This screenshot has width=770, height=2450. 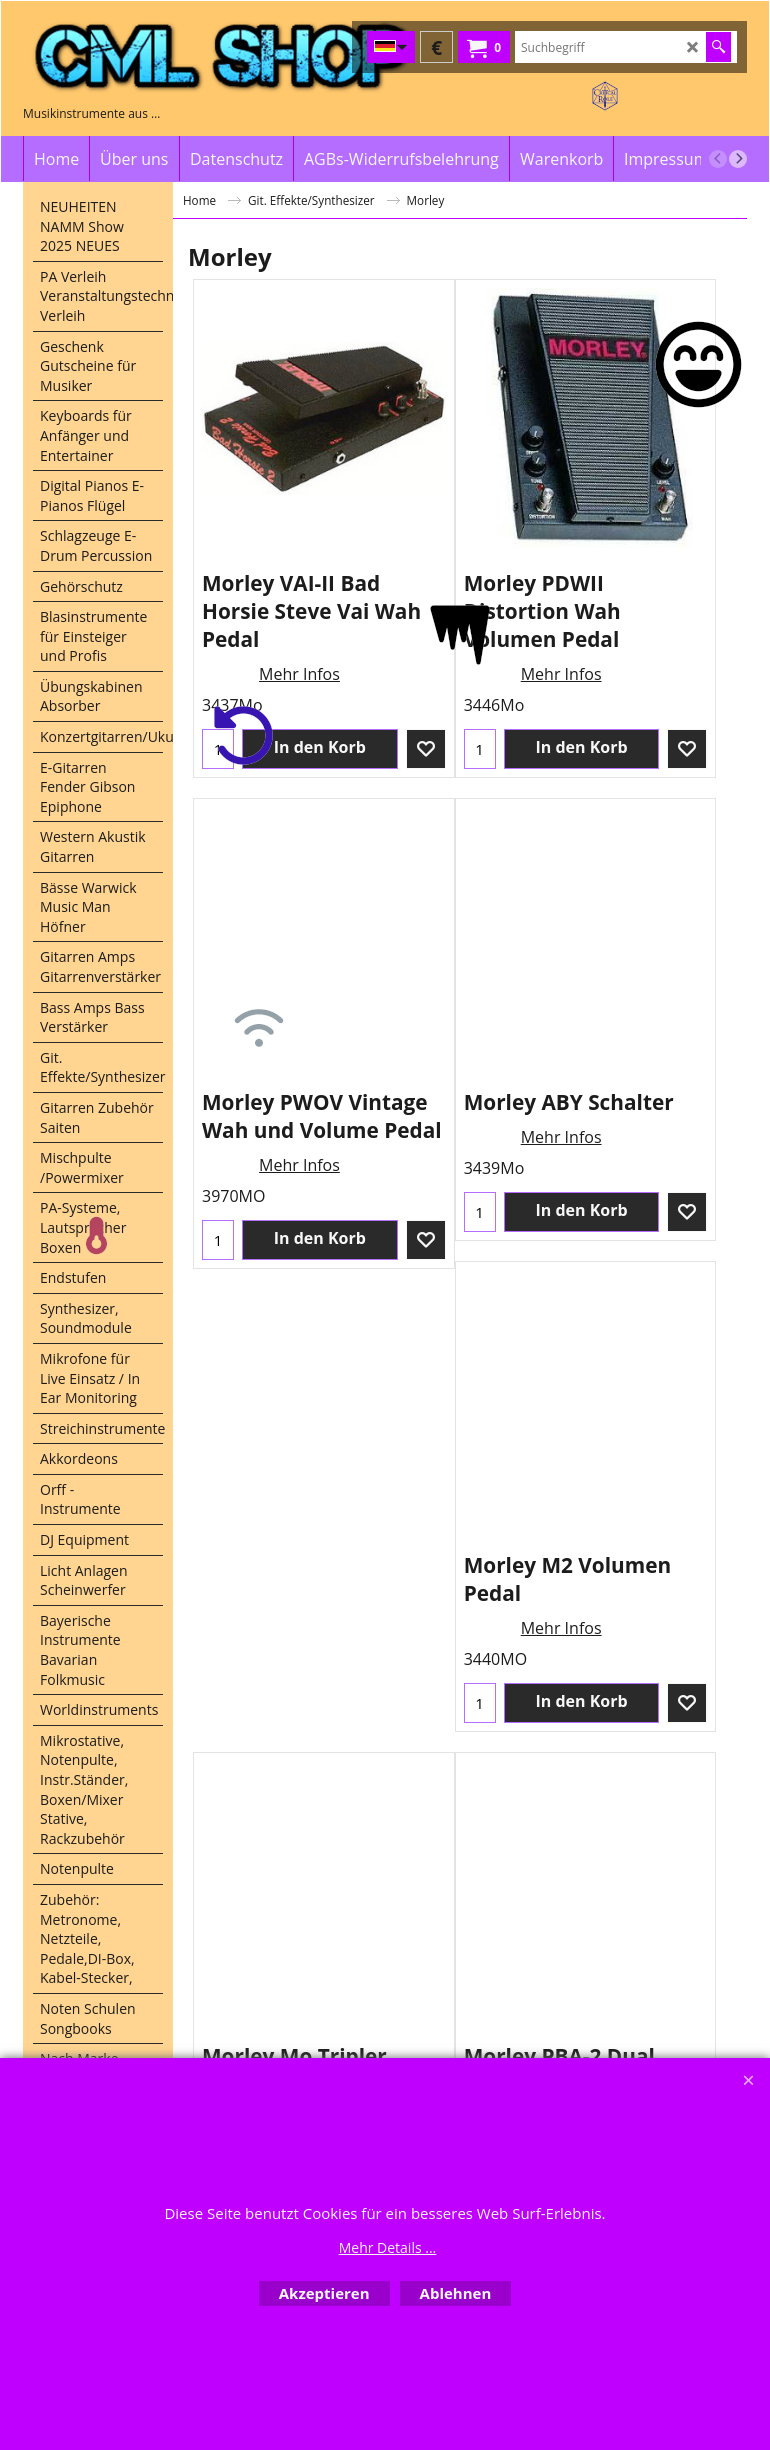 I want to click on undo last action, so click(x=243, y=735).